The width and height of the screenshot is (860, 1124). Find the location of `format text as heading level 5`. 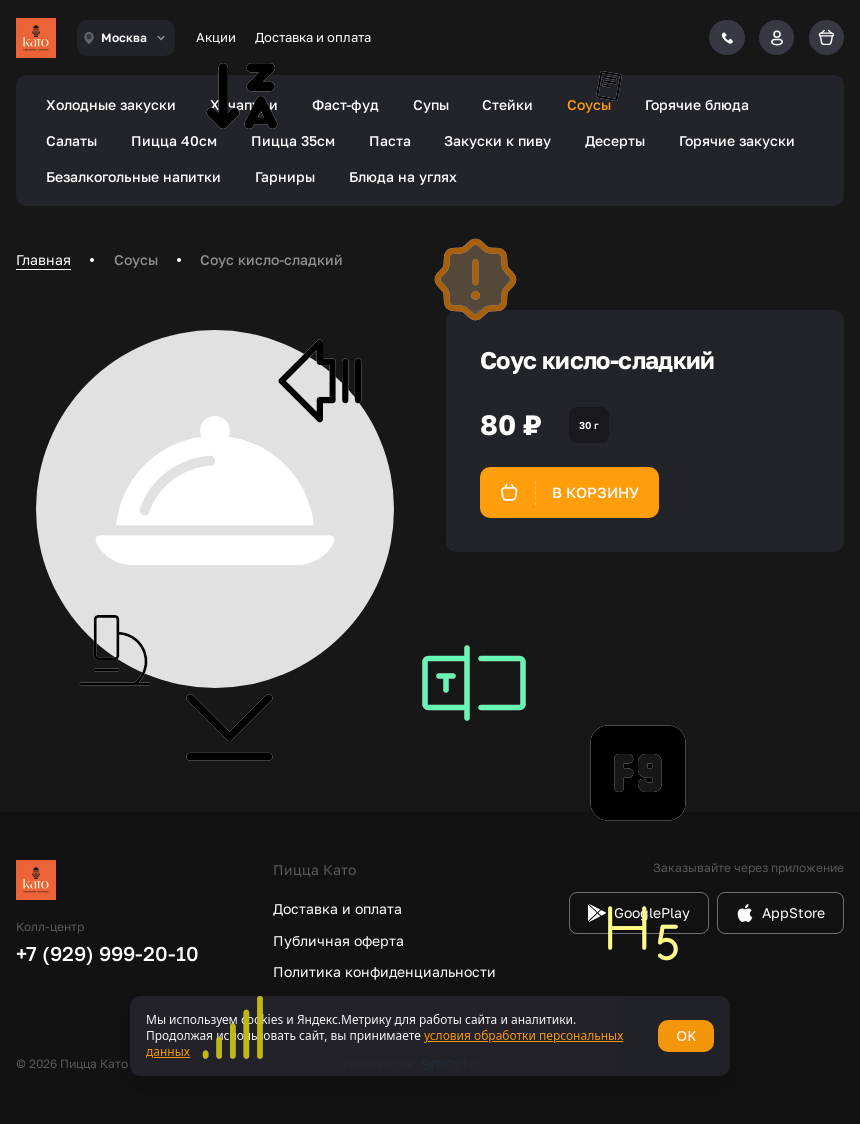

format text as heading level 5 is located at coordinates (639, 932).